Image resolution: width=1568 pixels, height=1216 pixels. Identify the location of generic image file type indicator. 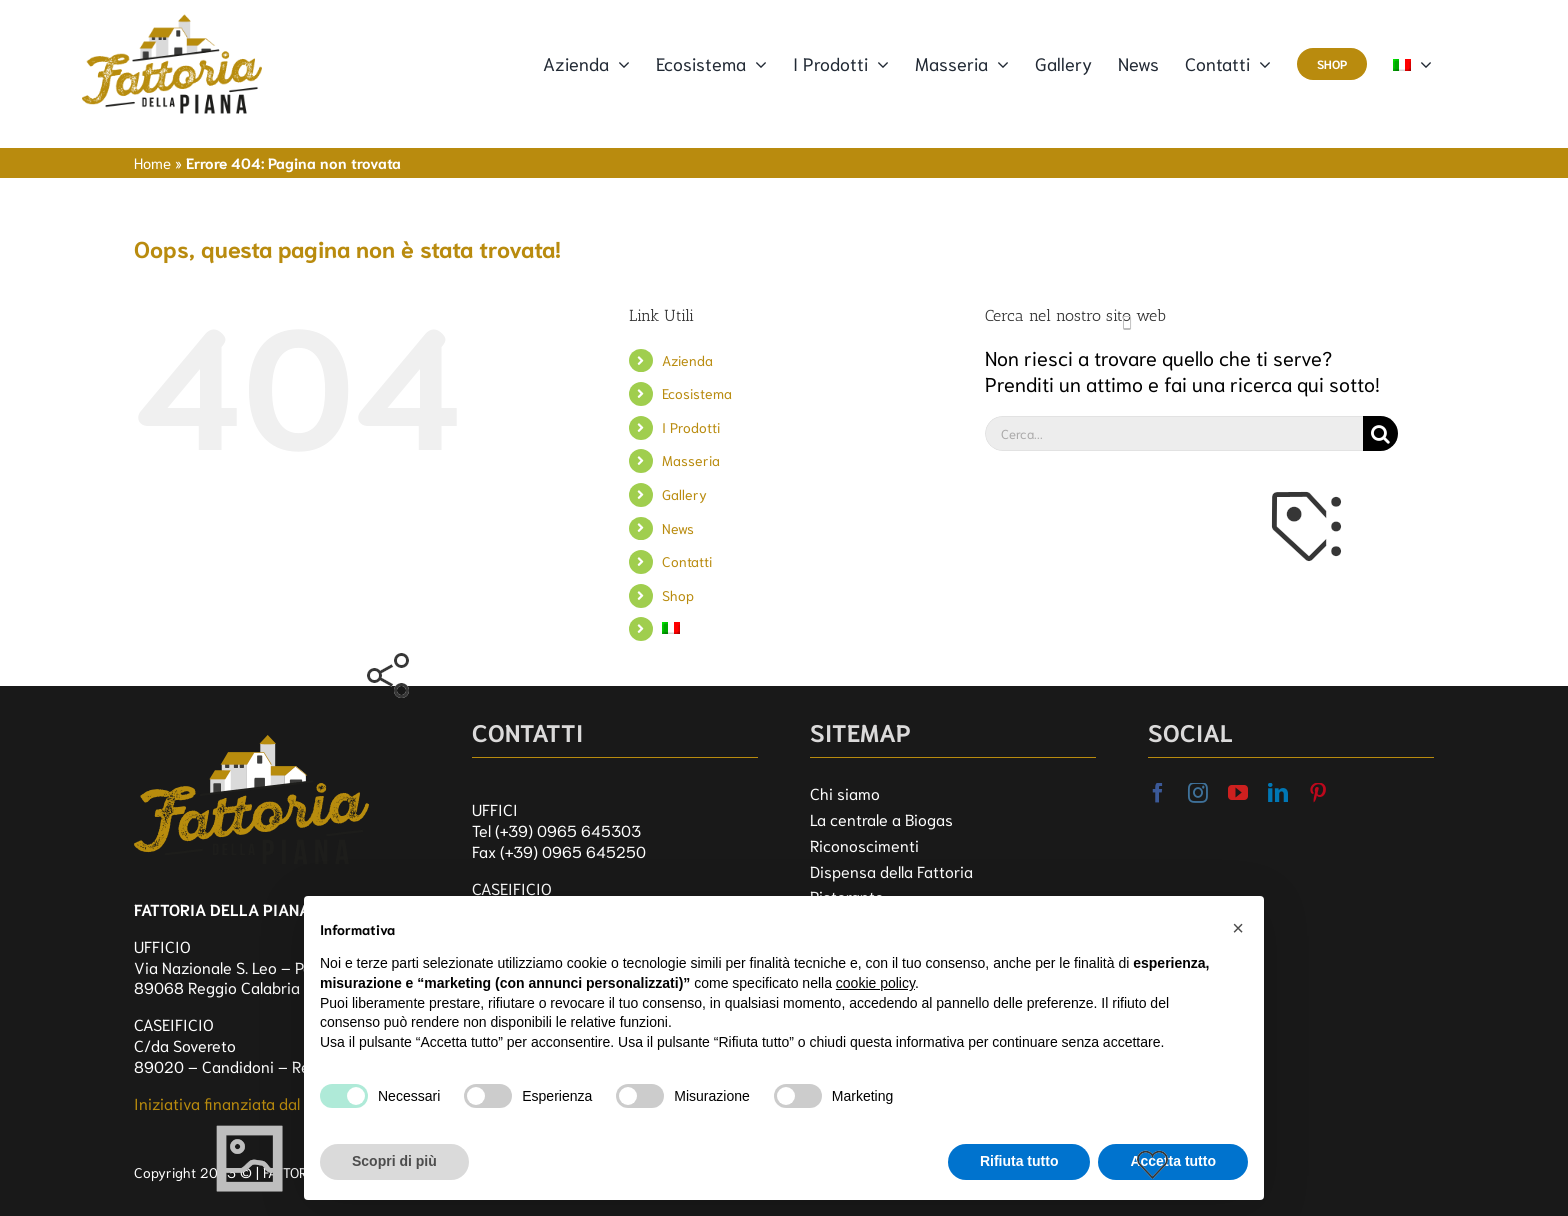
(249, 1158).